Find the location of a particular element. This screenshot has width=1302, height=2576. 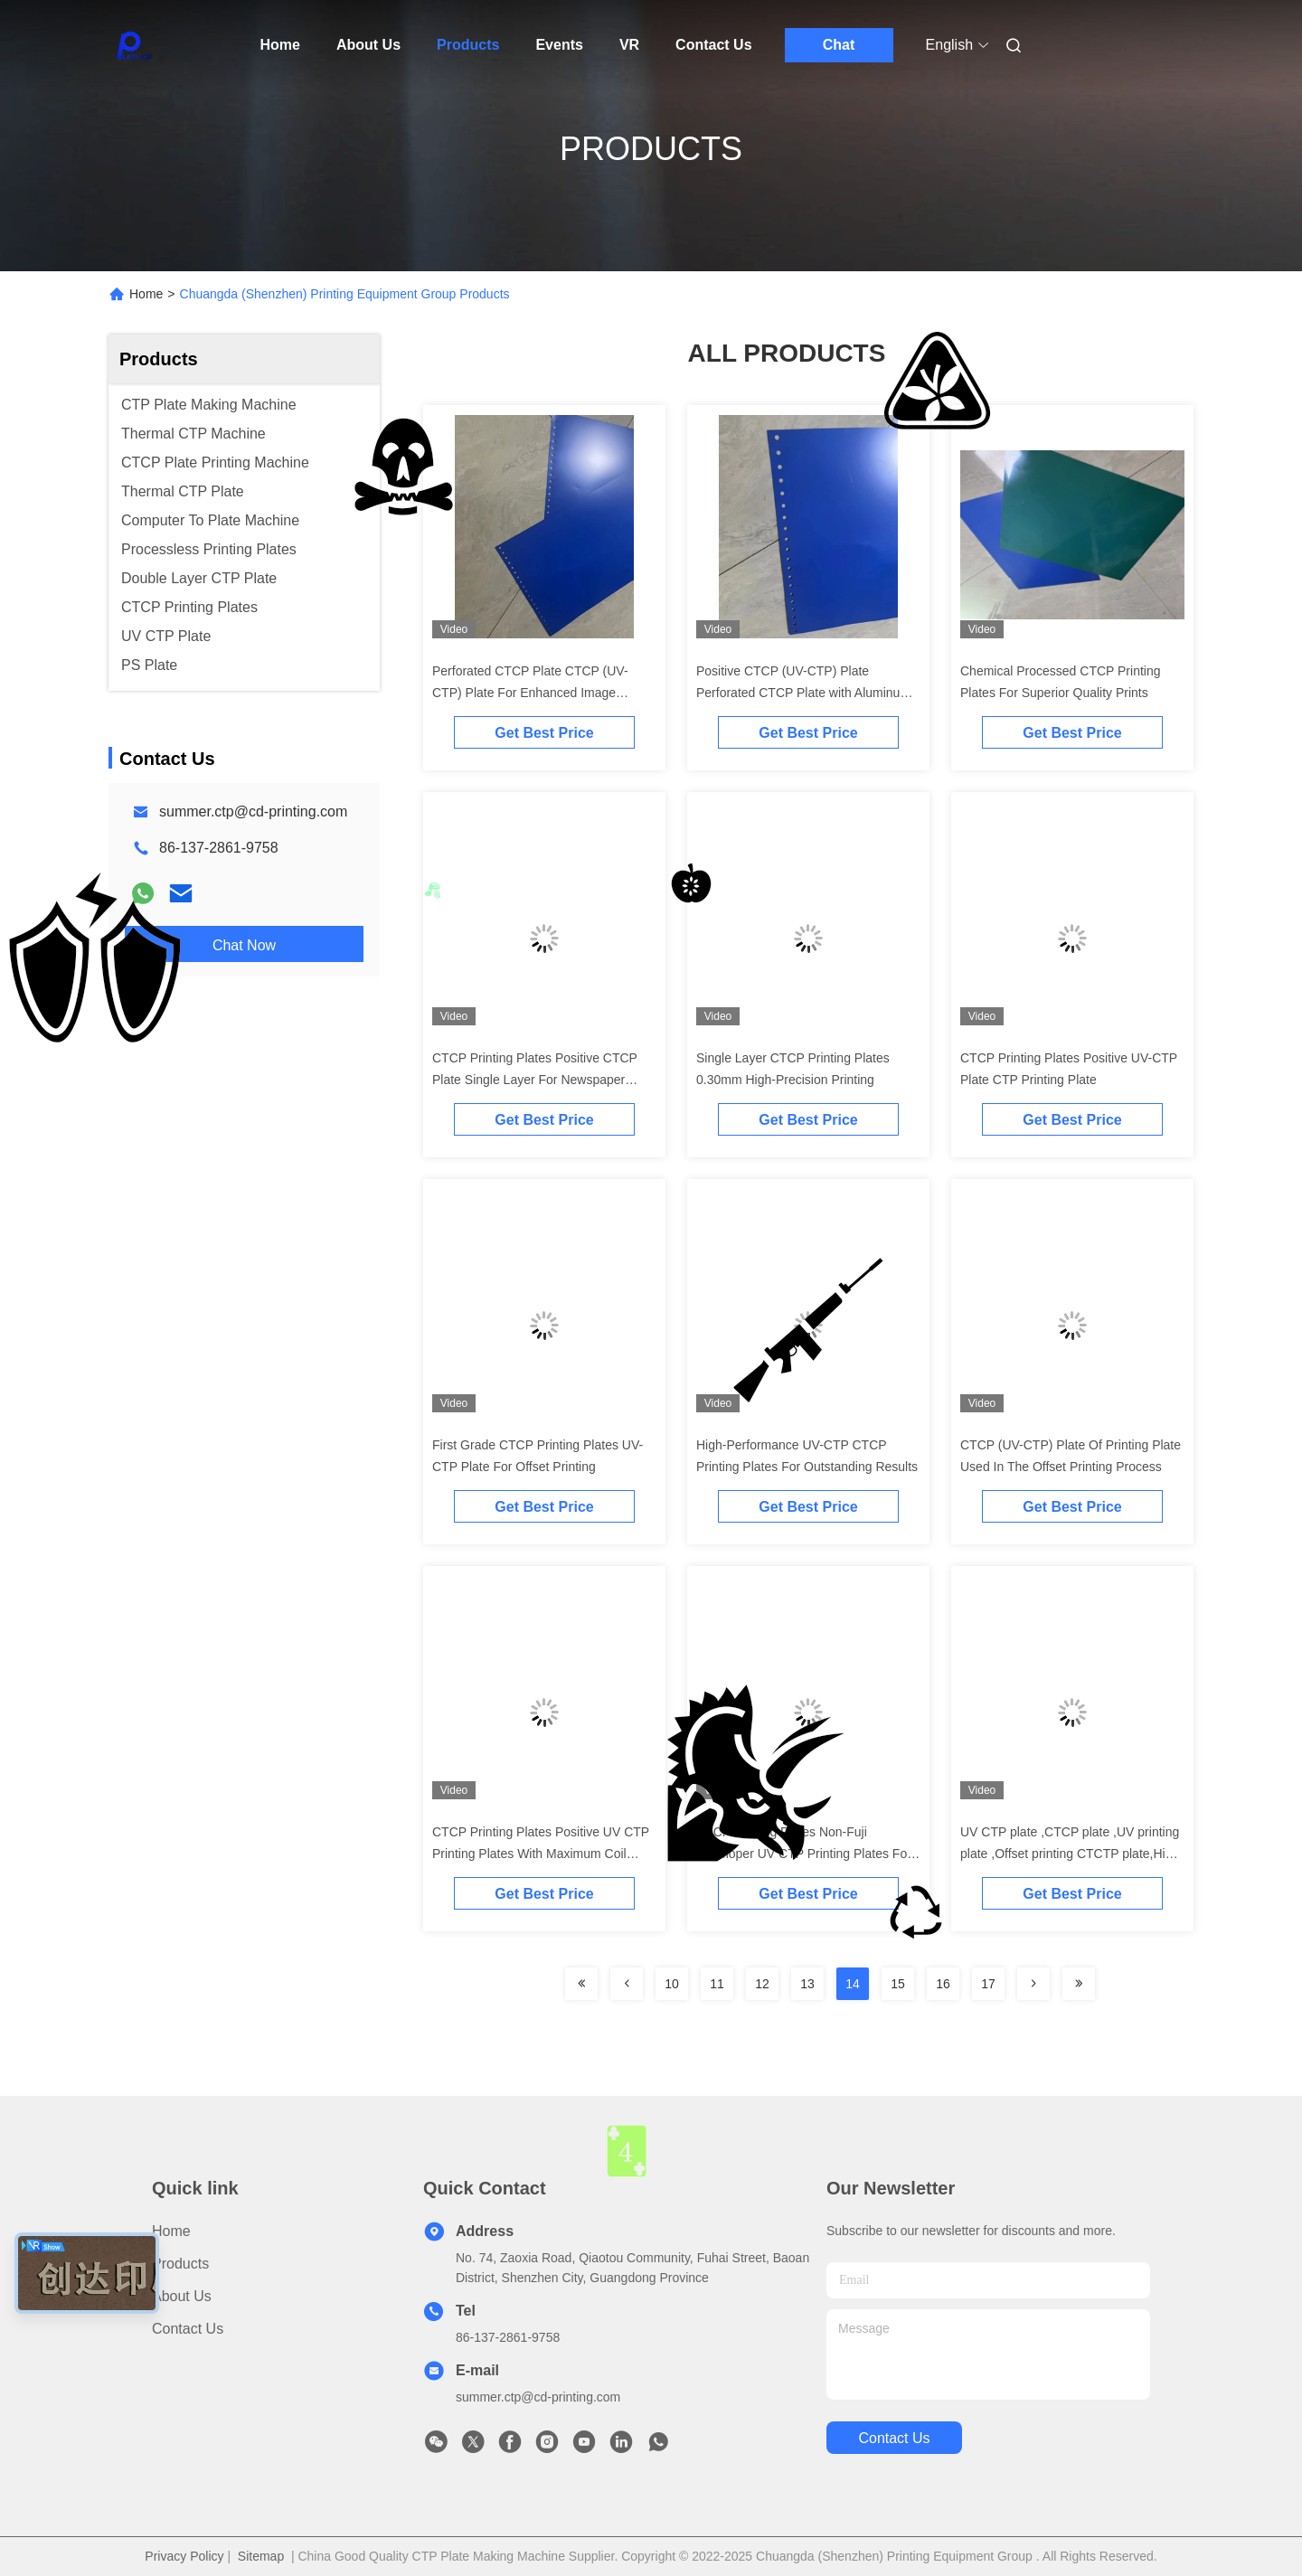

warning about environmental or ecological impact is located at coordinates (937, 385).